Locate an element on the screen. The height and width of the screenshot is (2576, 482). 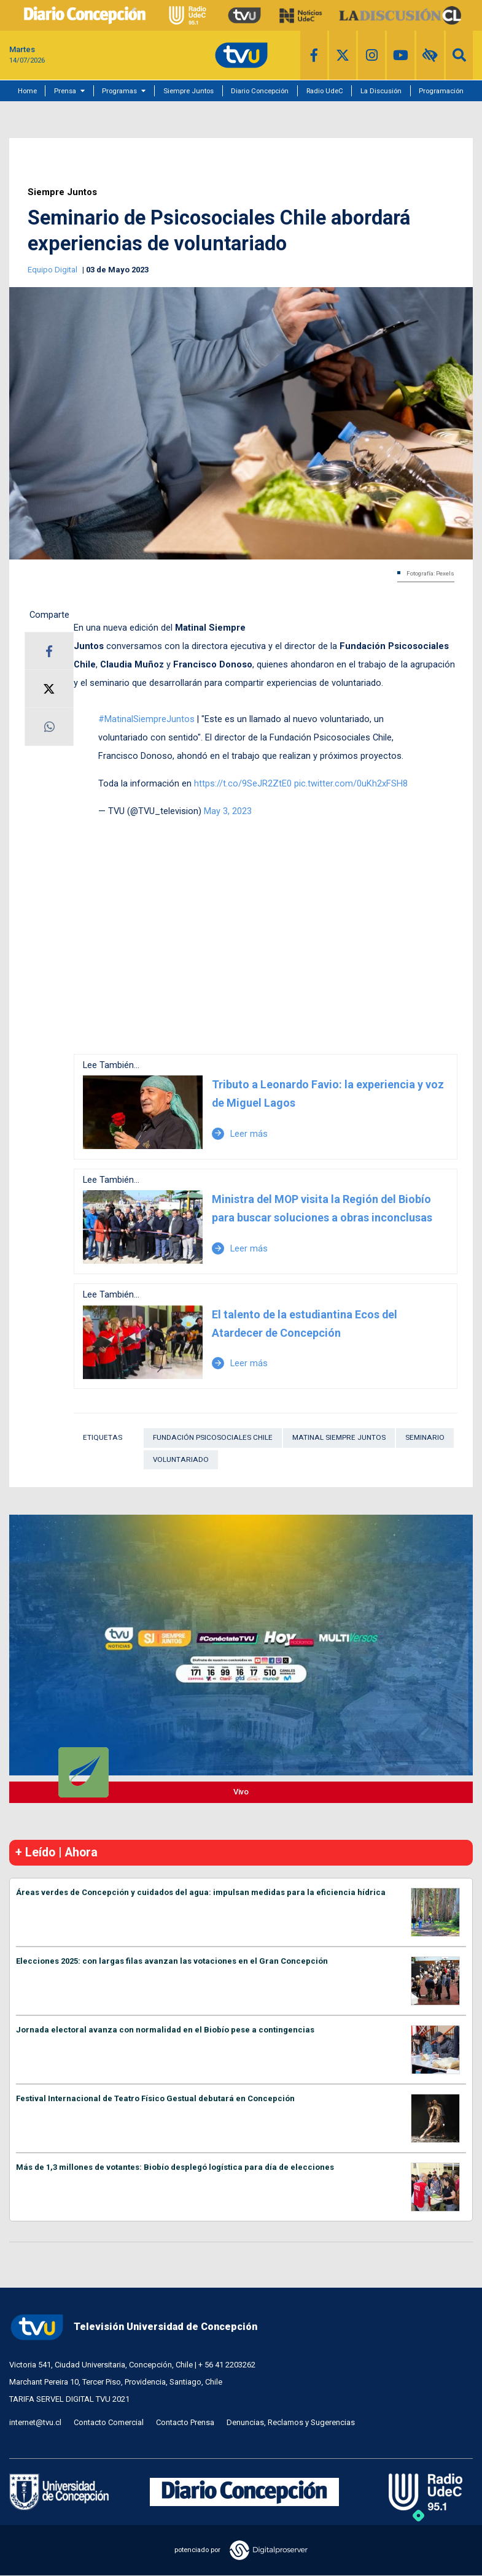
thymeleaf java template engine logo is located at coordinates (84, 1772).